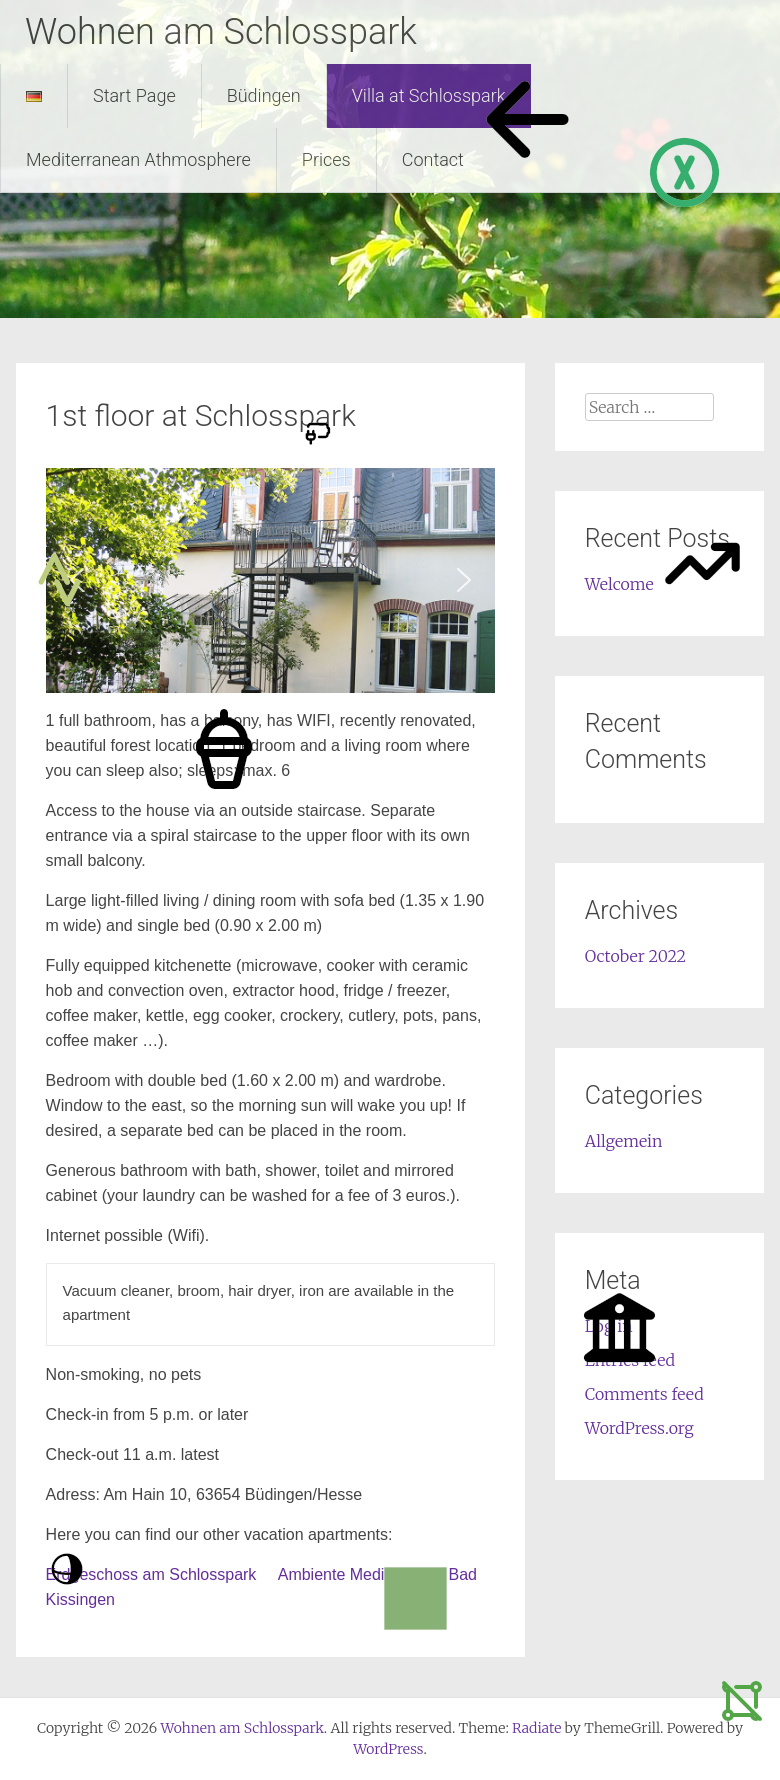  What do you see at coordinates (684, 172) in the screenshot?
I see `close or cancel an action` at bounding box center [684, 172].